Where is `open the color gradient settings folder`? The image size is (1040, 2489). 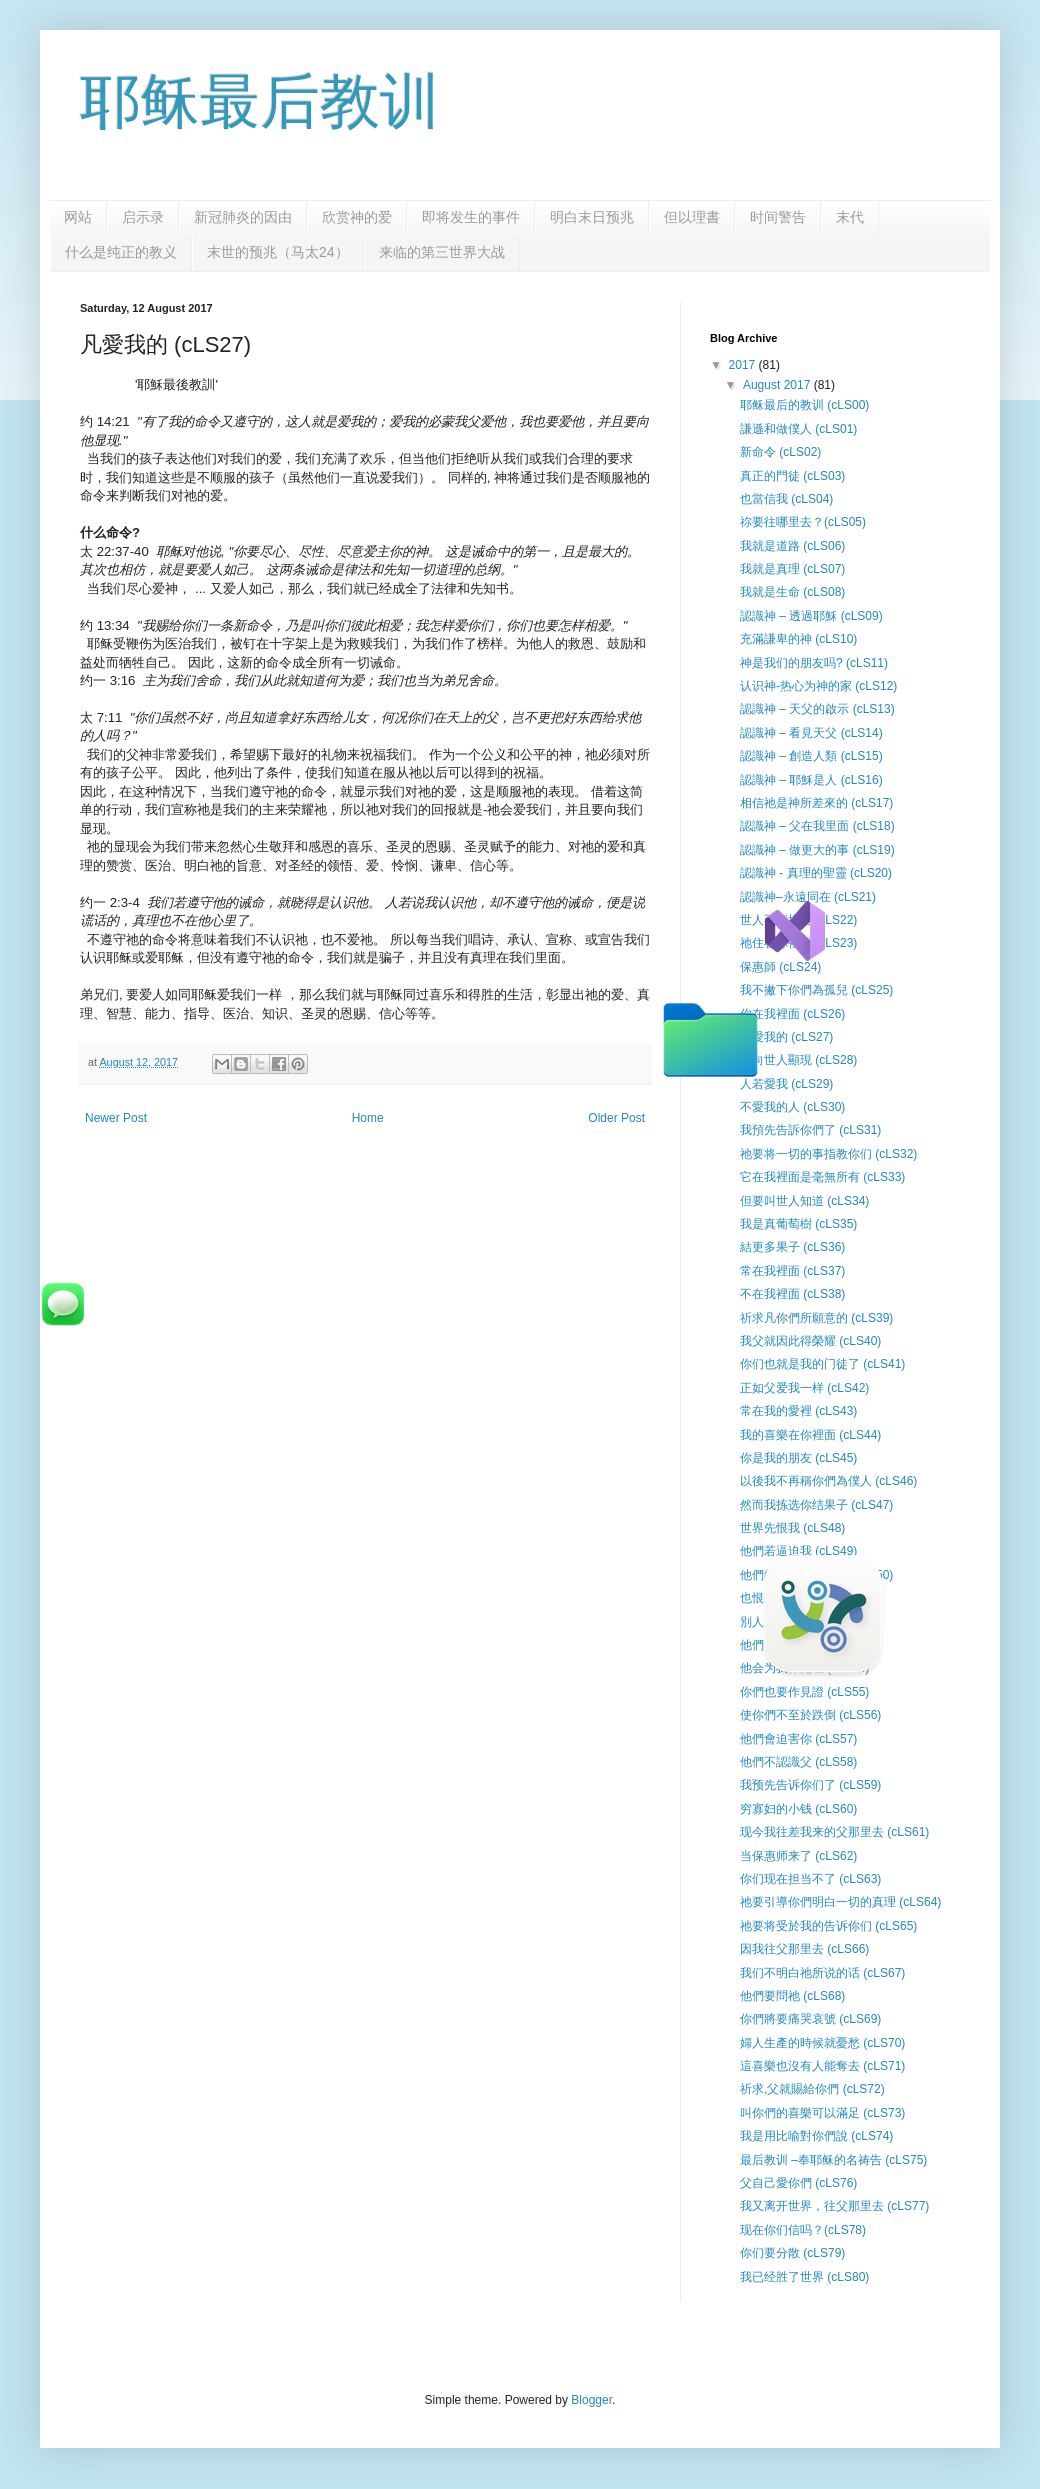 open the color gradient settings folder is located at coordinates (710, 1042).